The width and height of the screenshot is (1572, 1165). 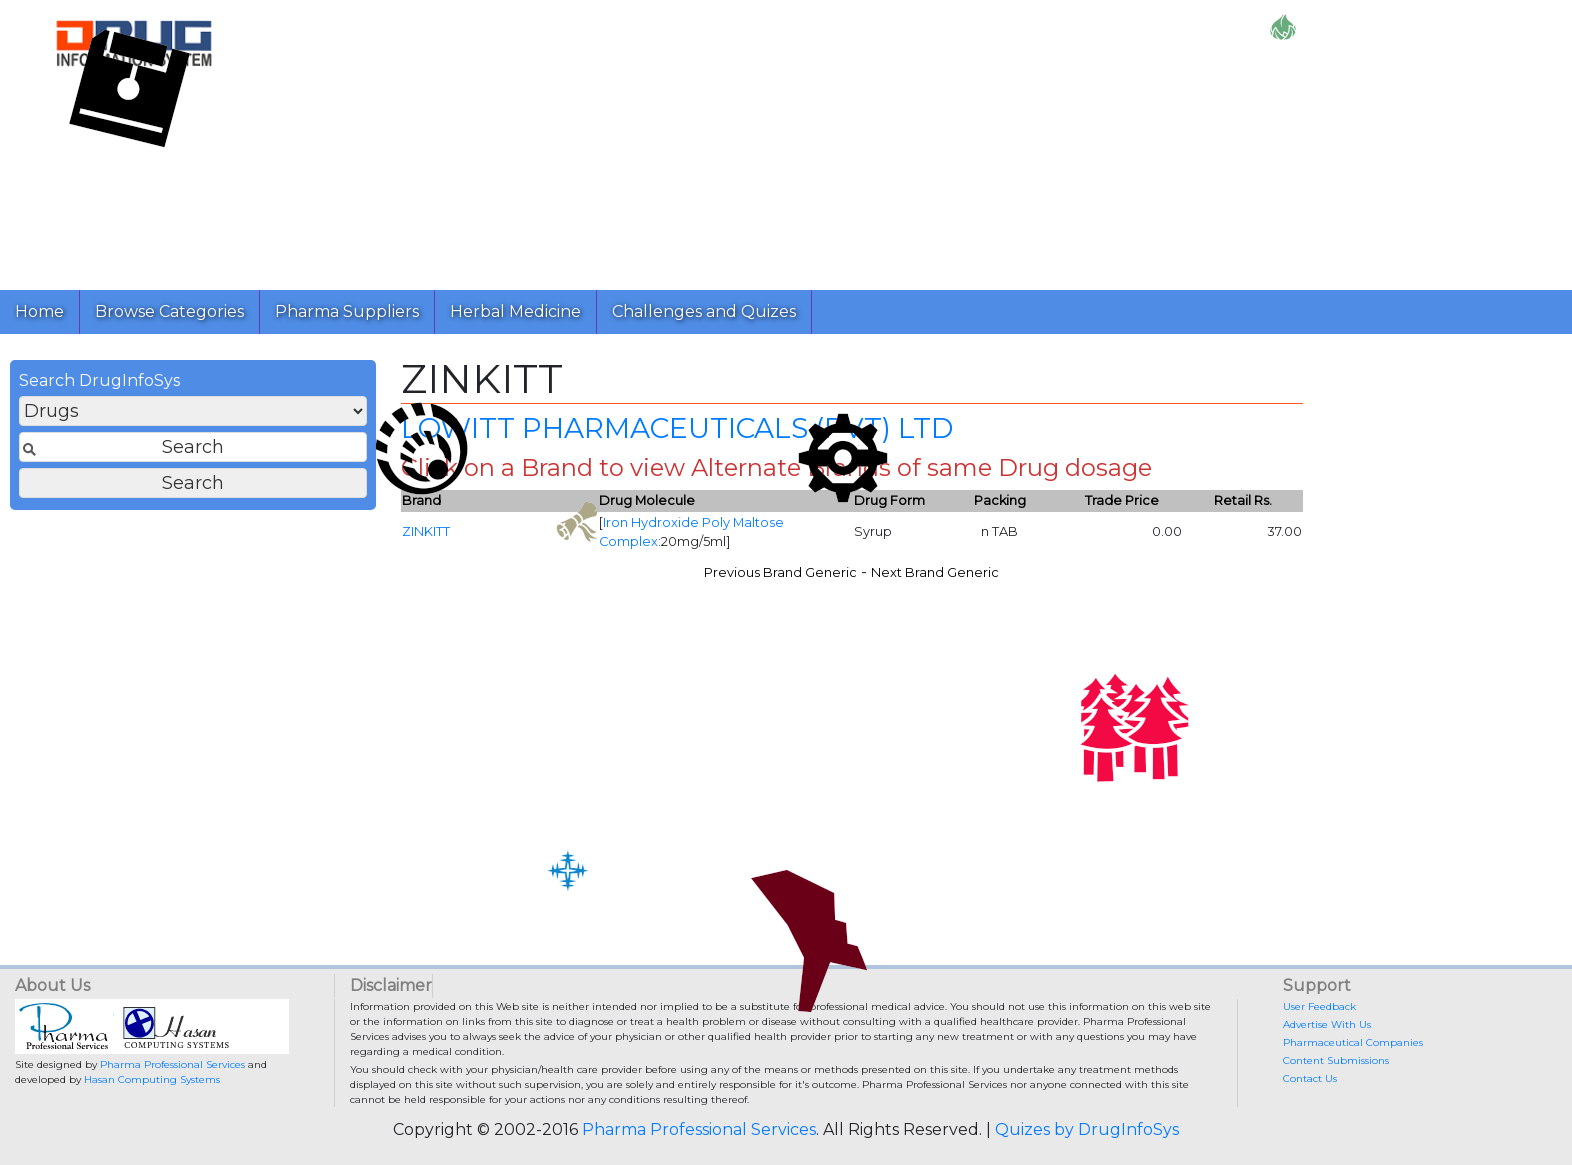 What do you see at coordinates (421, 448) in the screenshot?
I see `activate sonic or speed boost ability` at bounding box center [421, 448].